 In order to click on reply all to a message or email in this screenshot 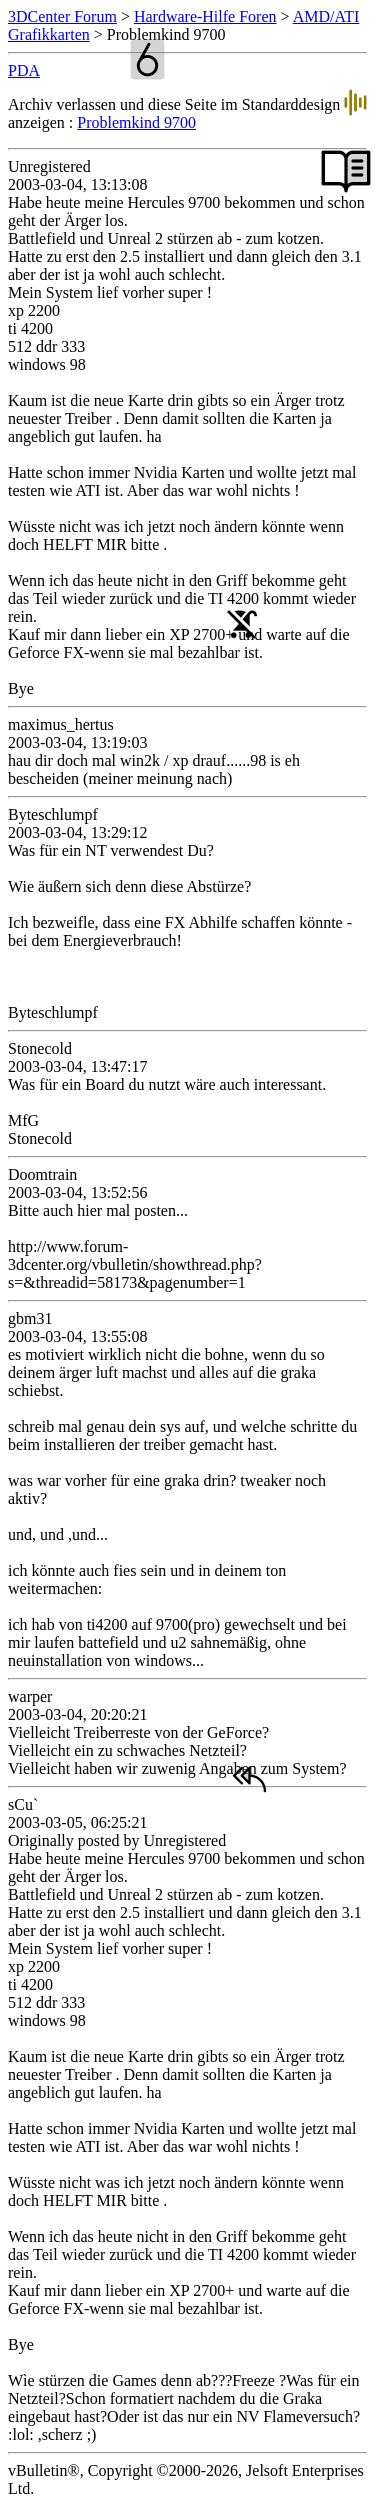, I will do `click(249, 1779)`.